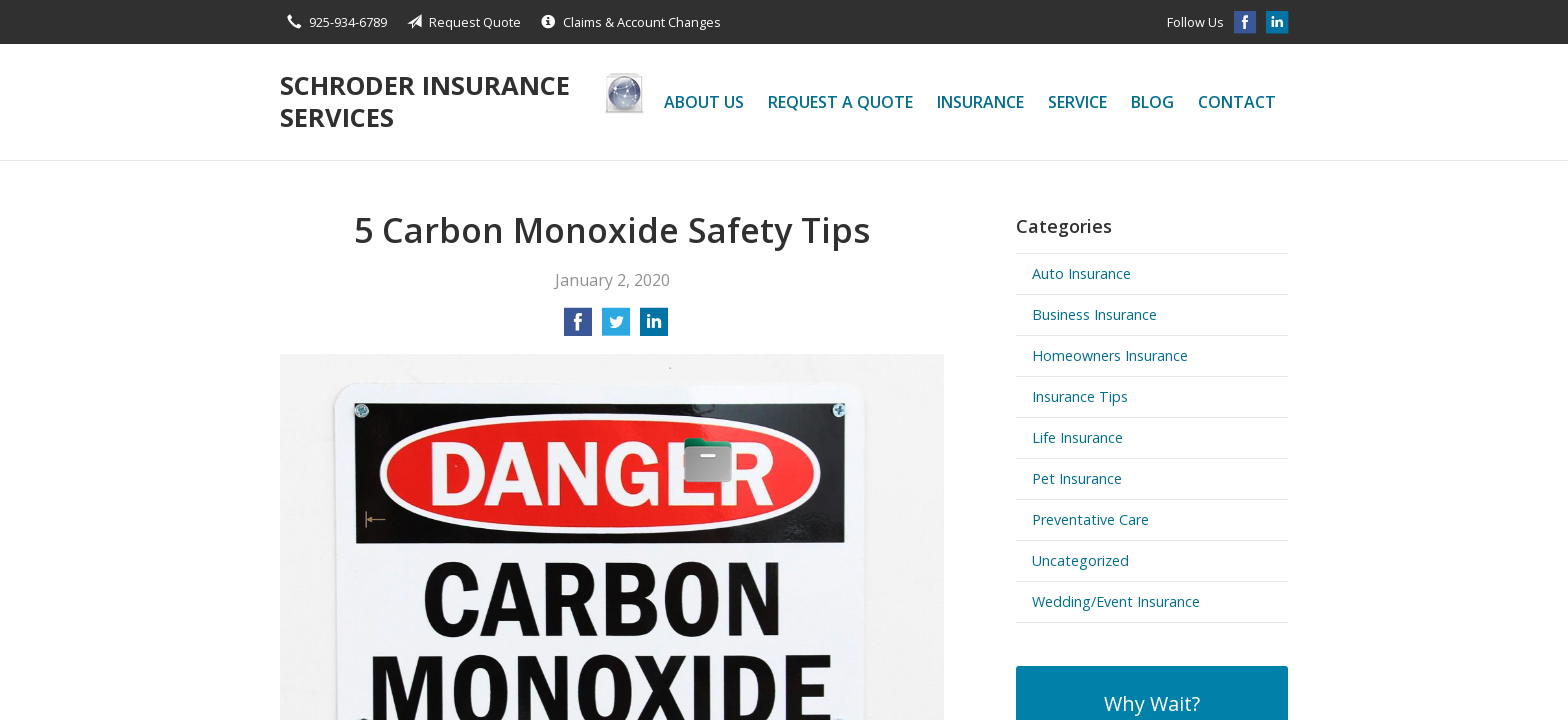 The image size is (1568, 720). I want to click on connect to a network file server, so click(624, 93).